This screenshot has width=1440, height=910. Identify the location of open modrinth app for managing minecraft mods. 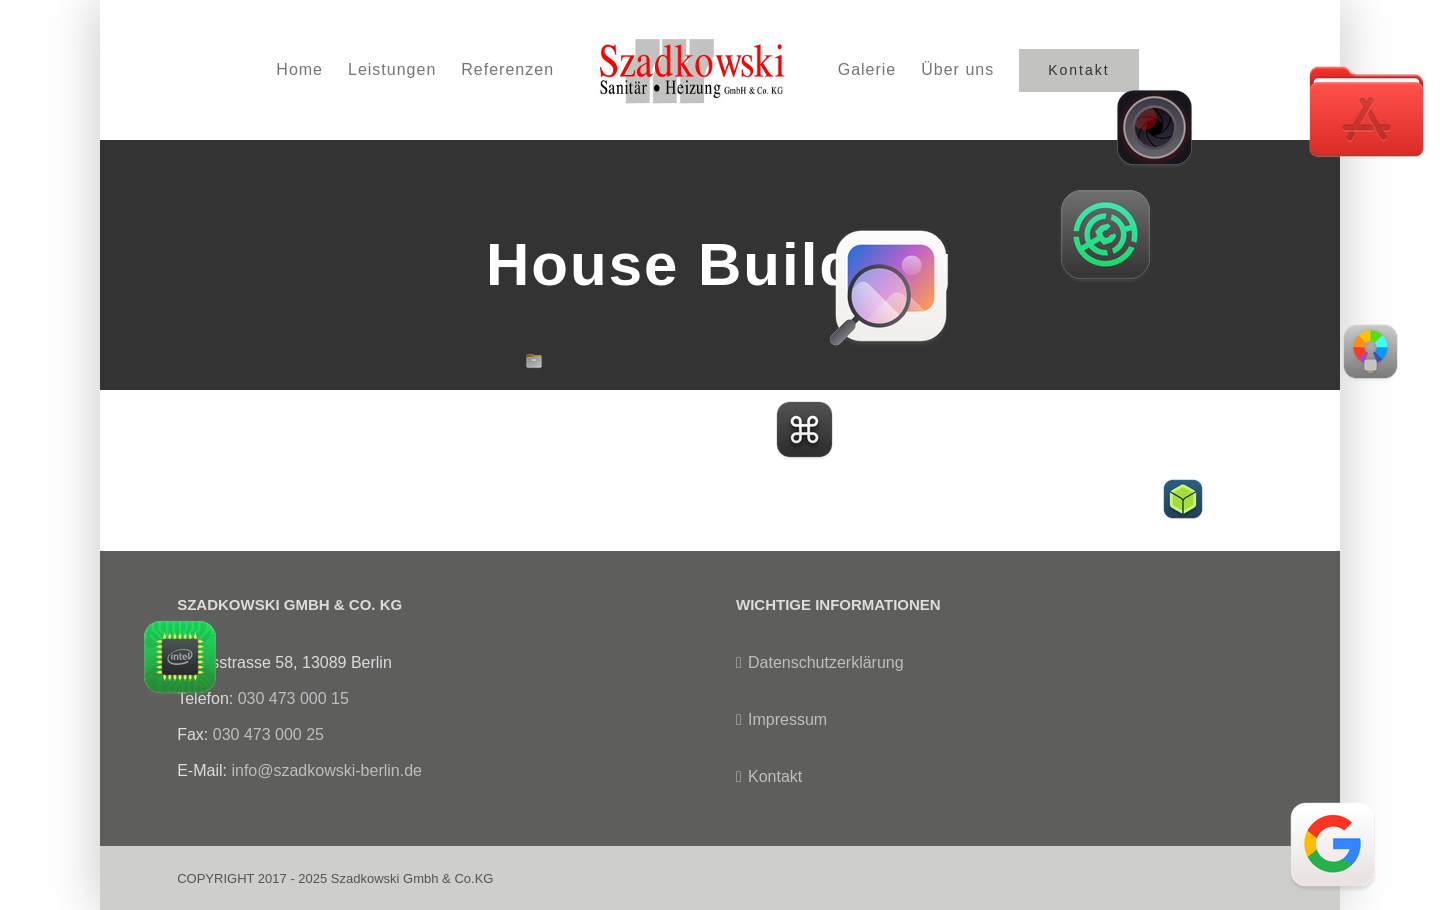
(1105, 234).